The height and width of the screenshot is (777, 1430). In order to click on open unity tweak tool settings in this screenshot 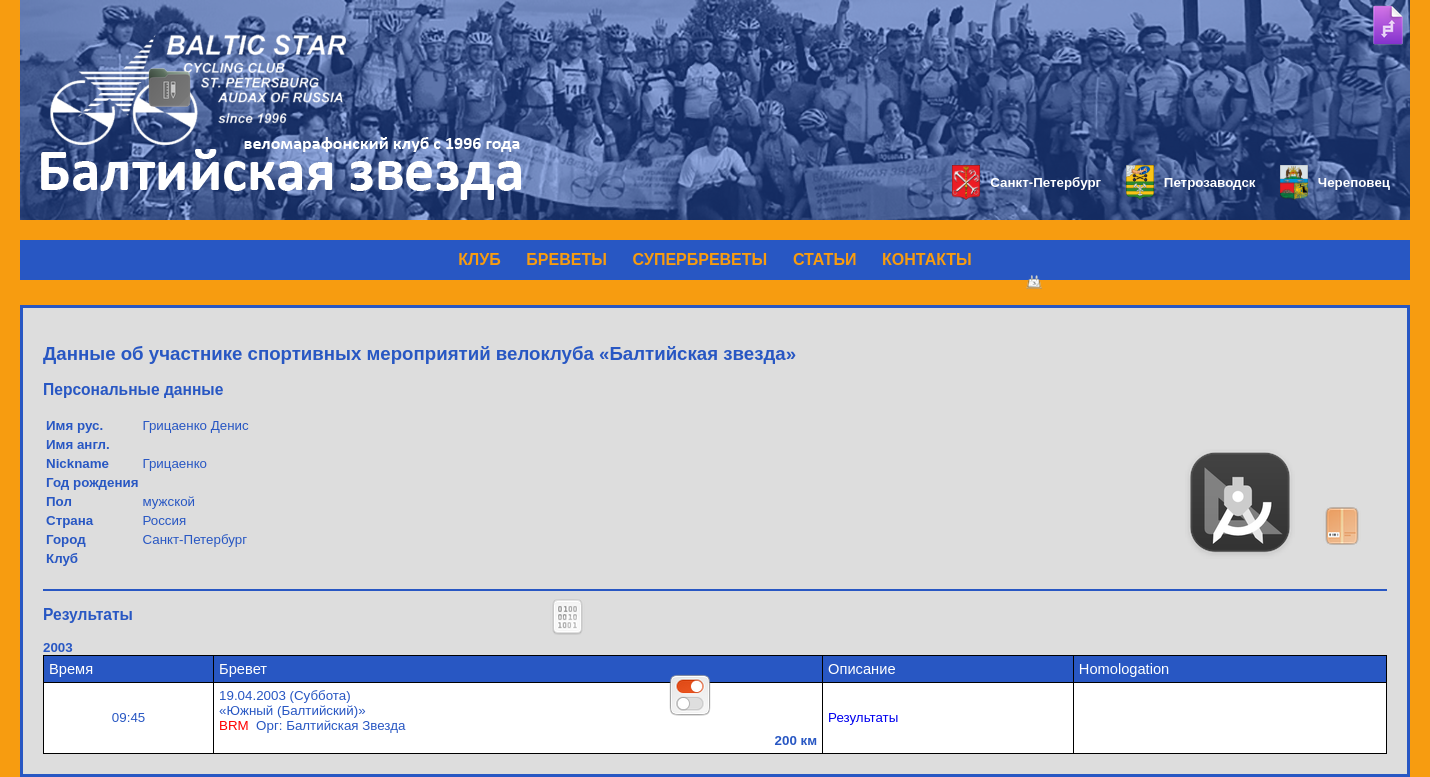, I will do `click(690, 695)`.